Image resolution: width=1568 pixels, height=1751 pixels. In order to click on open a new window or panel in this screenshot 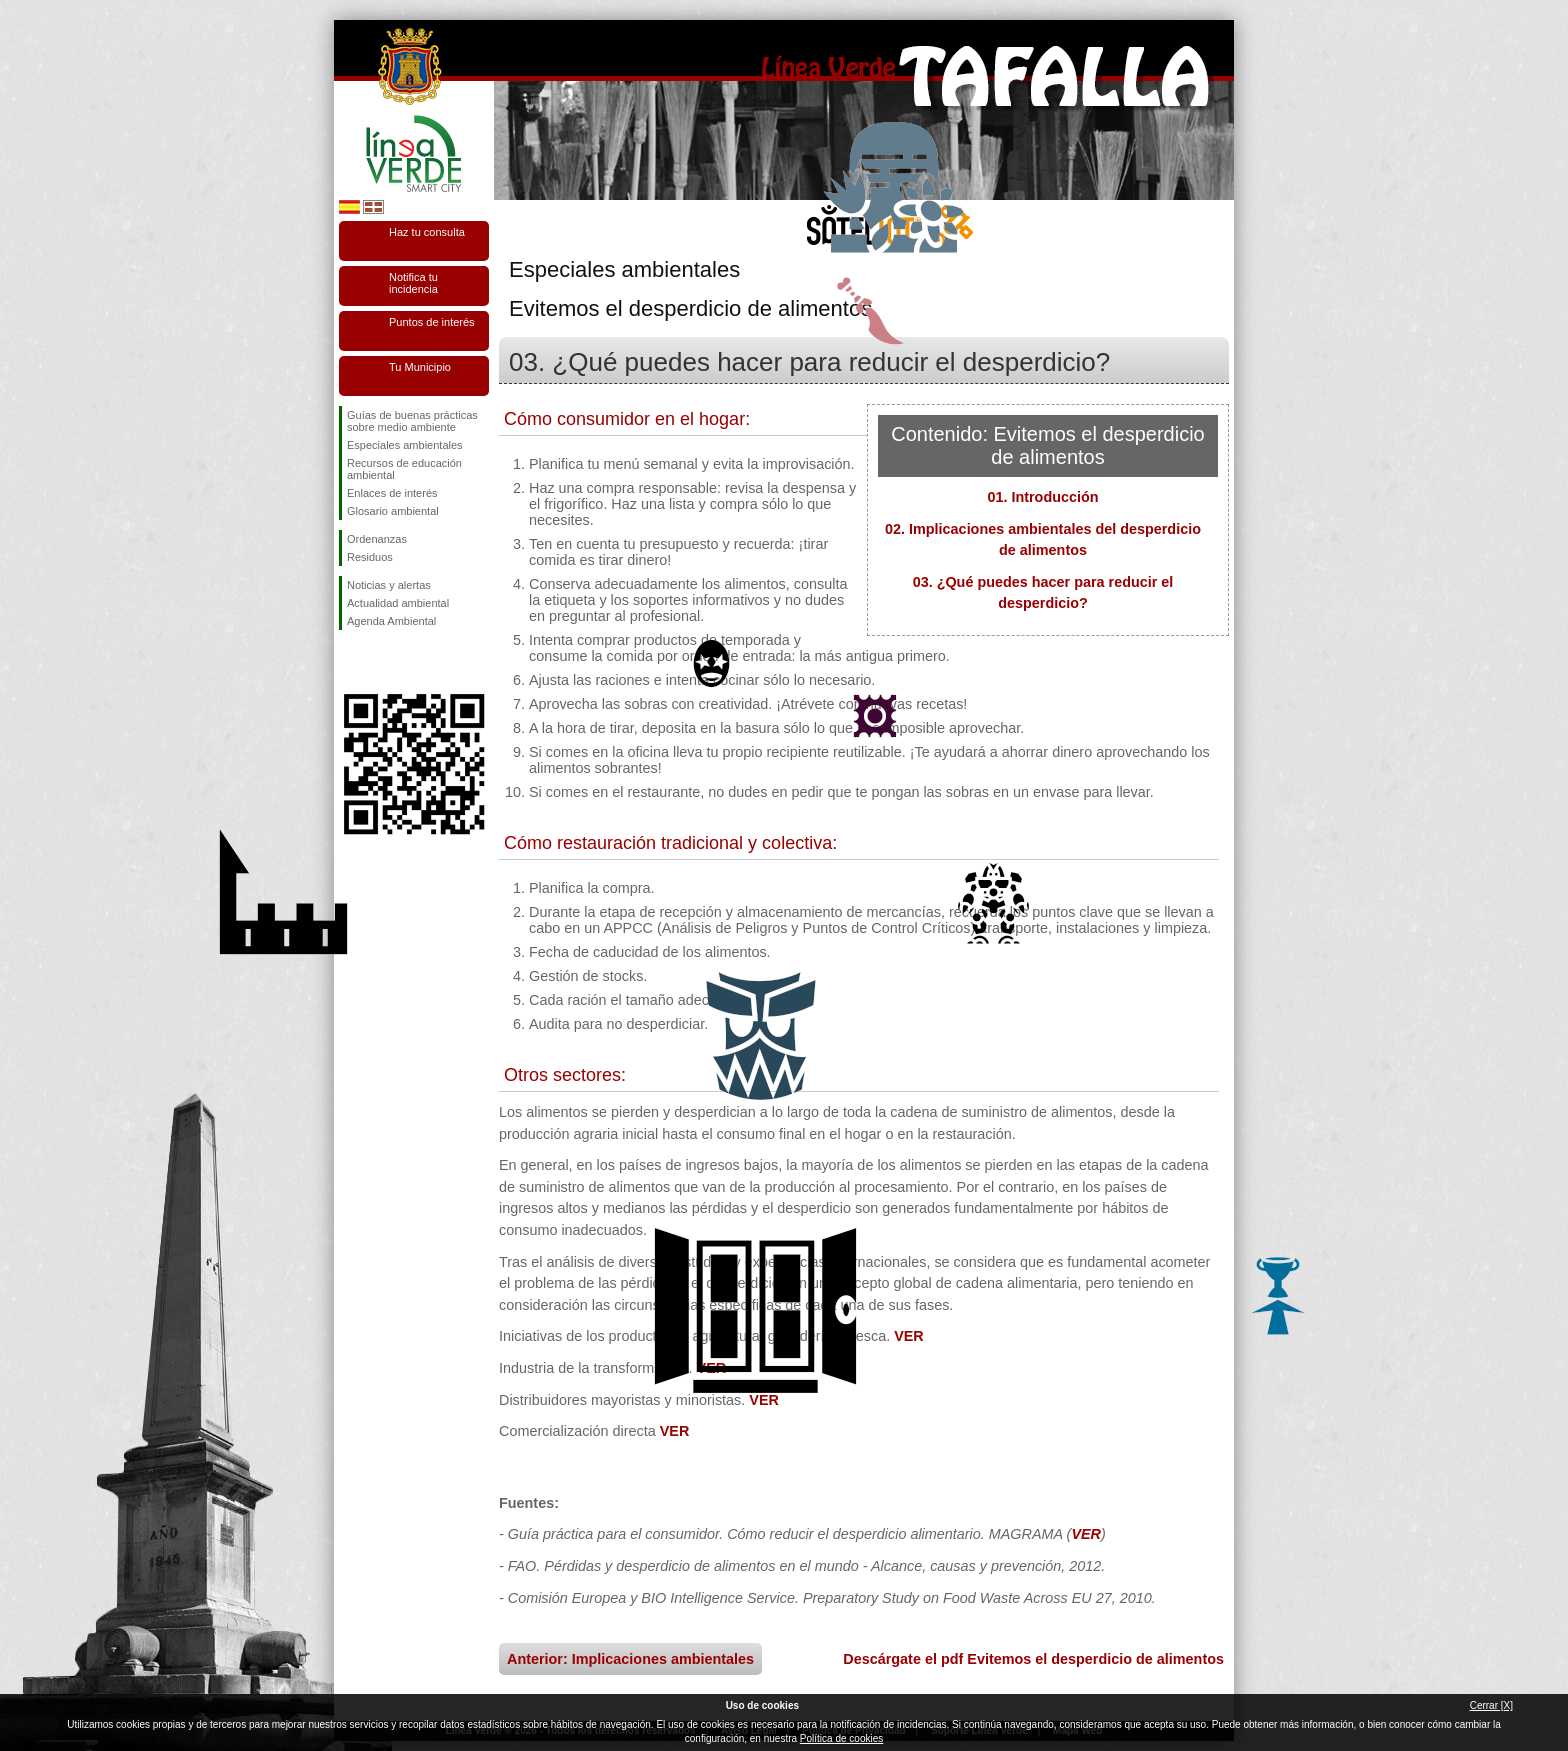, I will do `click(755, 1310)`.